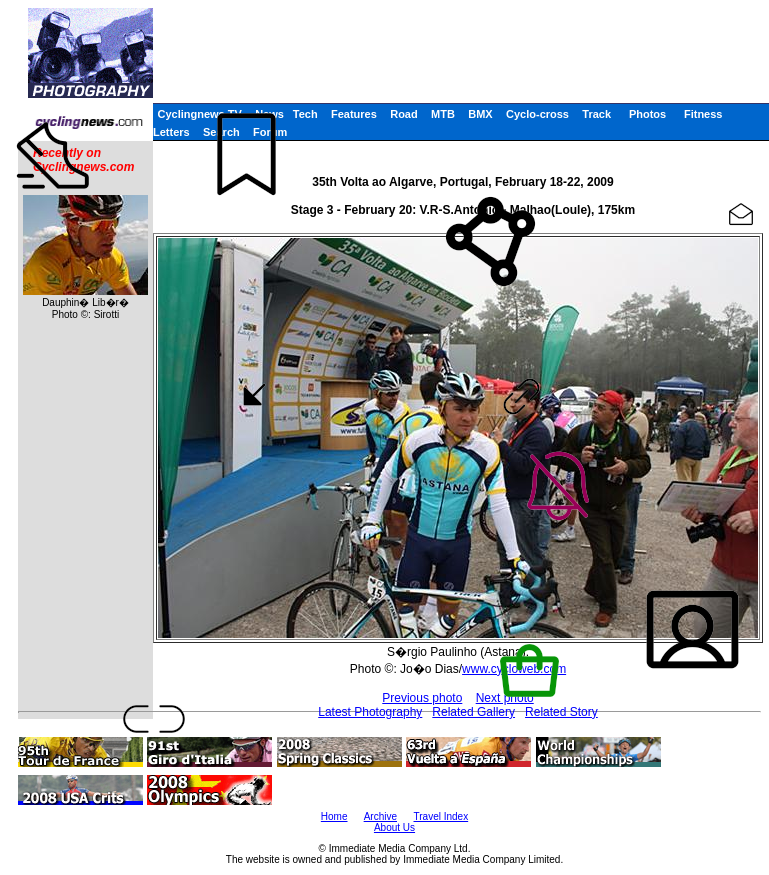  Describe the element at coordinates (490, 241) in the screenshot. I see `create a polygon shape` at that location.